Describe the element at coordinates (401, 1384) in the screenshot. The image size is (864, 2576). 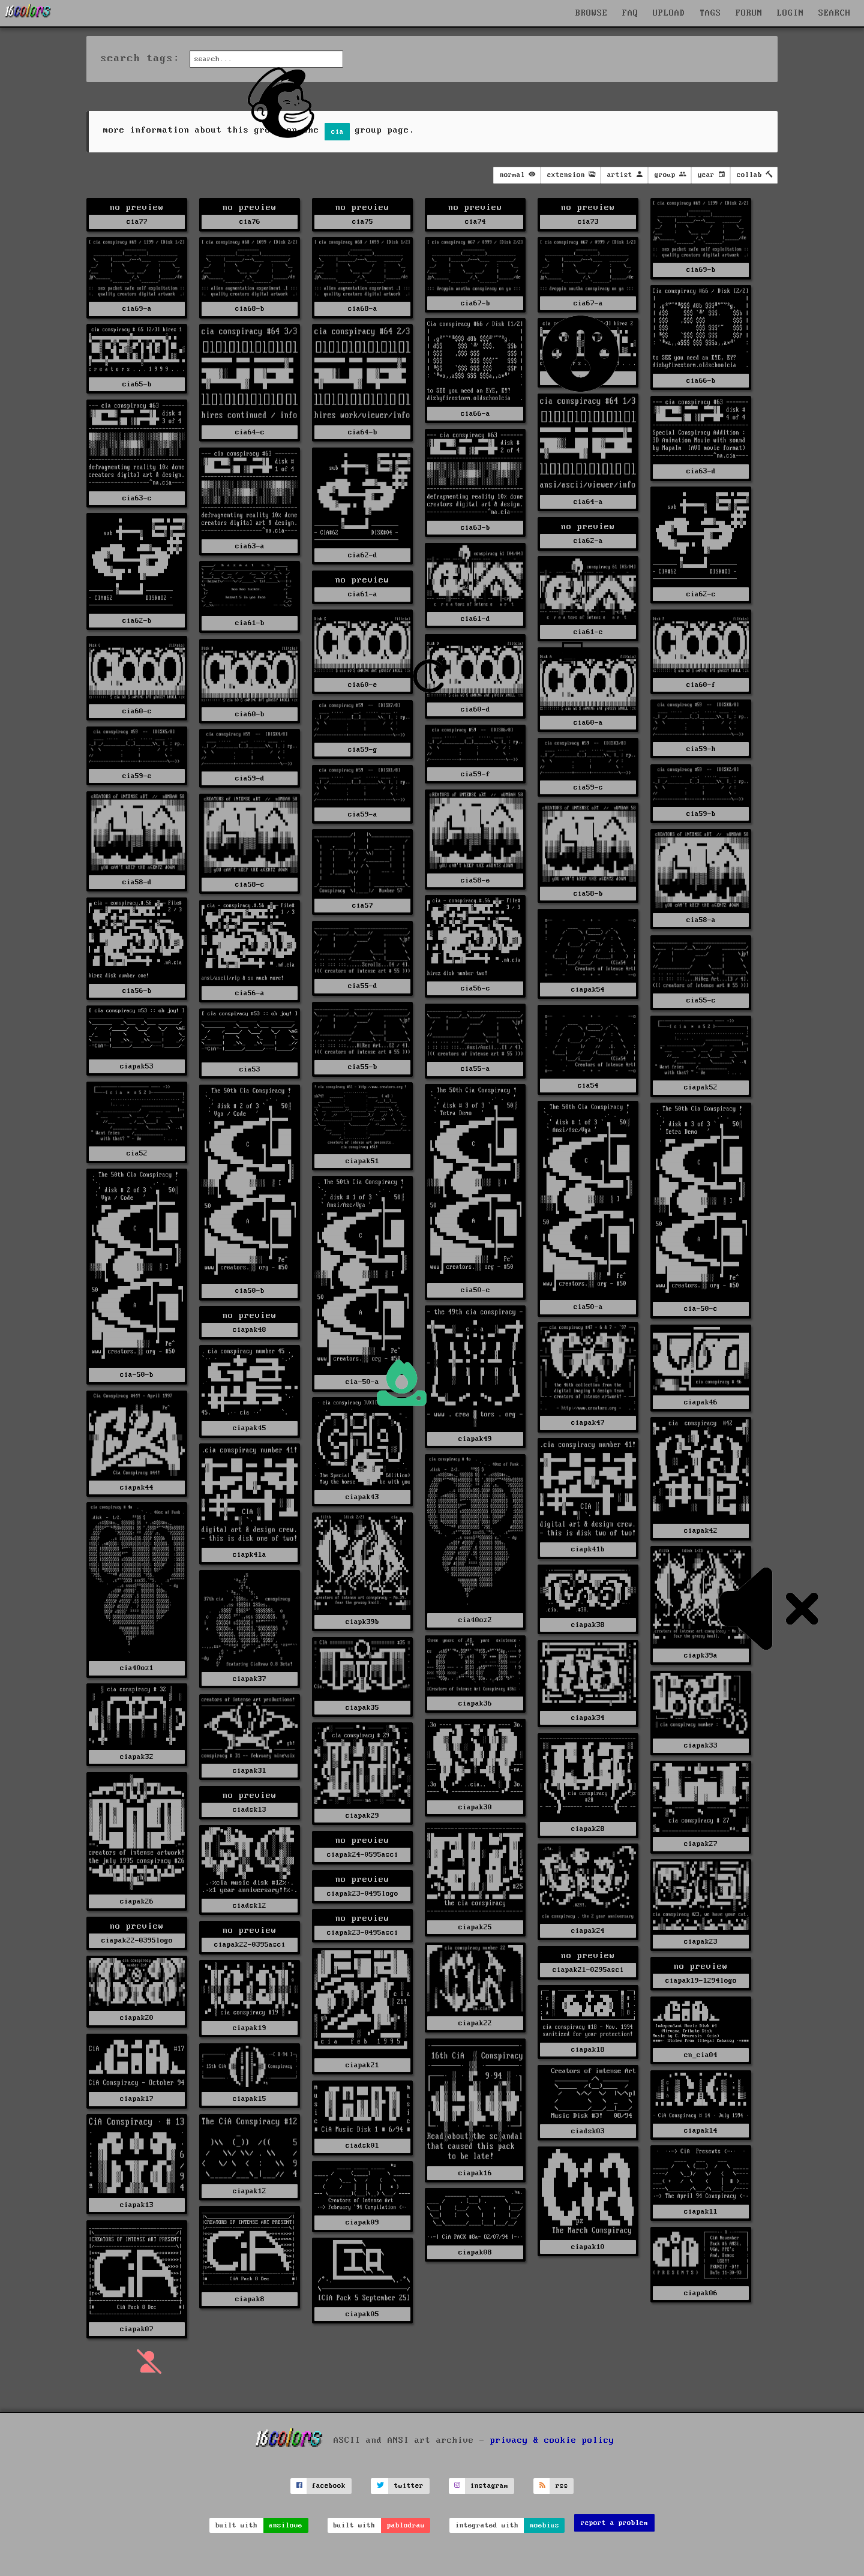
I see `access stove or cooking settings` at that location.